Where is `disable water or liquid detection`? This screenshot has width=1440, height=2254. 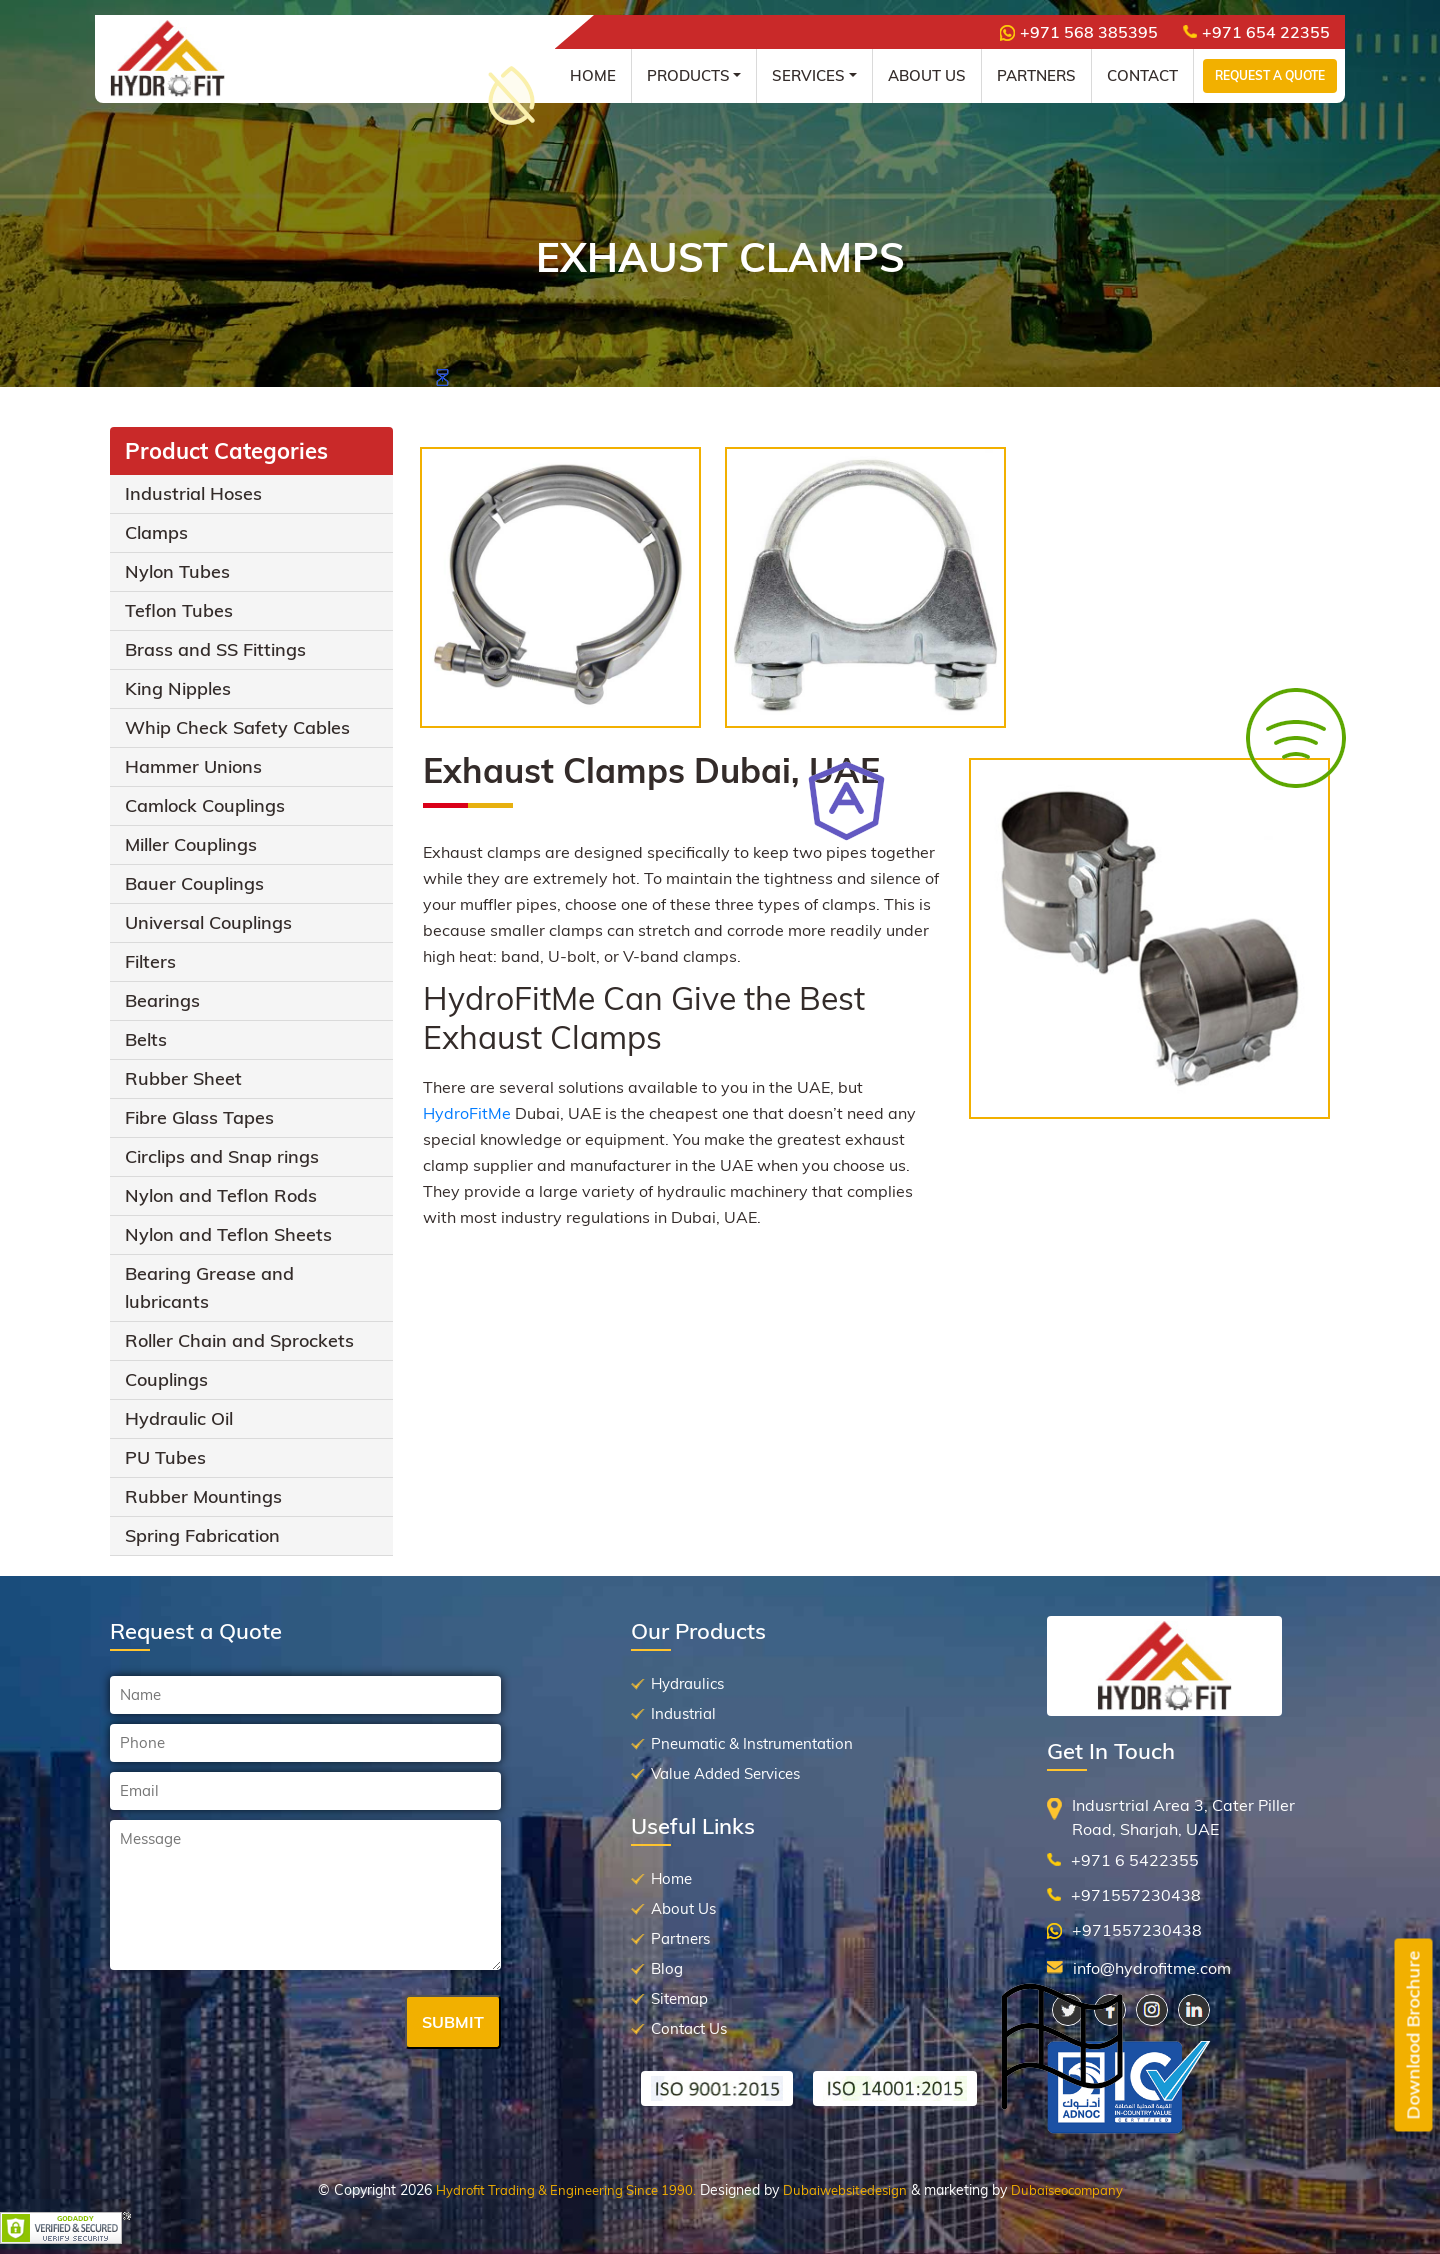 disable water or liquid detection is located at coordinates (511, 97).